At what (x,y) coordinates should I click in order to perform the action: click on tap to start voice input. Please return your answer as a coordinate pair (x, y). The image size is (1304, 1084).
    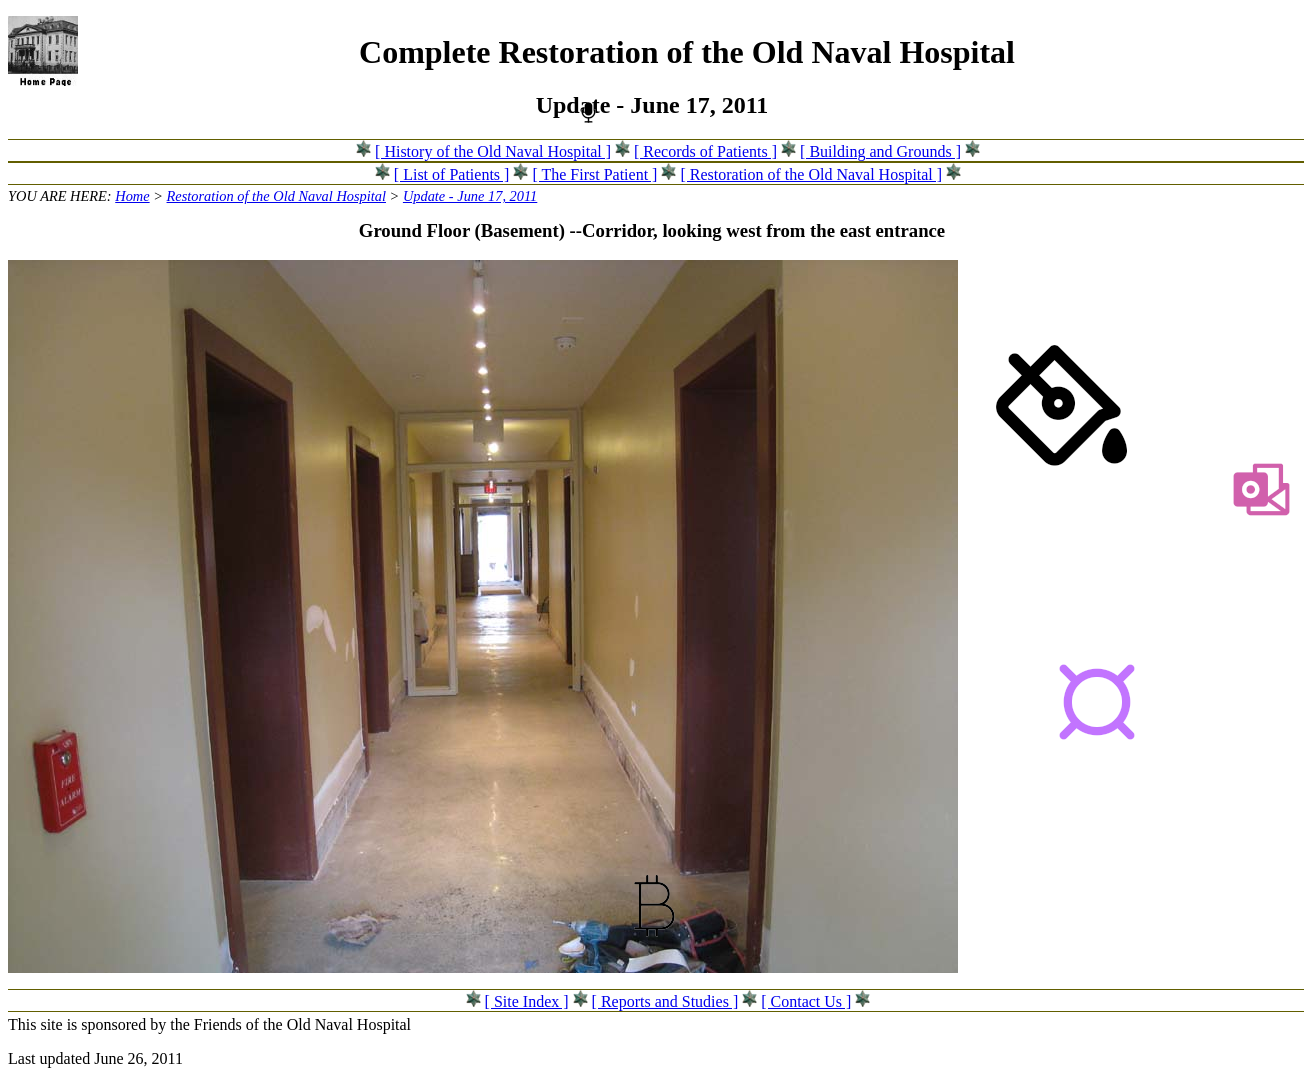
    Looking at the image, I should click on (588, 112).